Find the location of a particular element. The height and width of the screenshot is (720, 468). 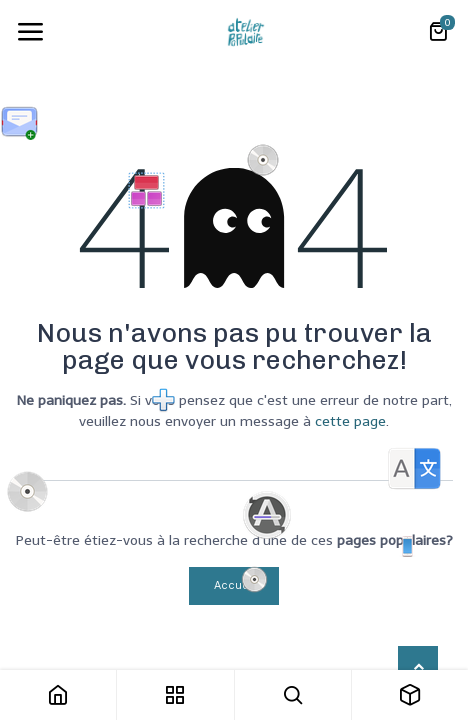

audio CD device detected is located at coordinates (263, 160).